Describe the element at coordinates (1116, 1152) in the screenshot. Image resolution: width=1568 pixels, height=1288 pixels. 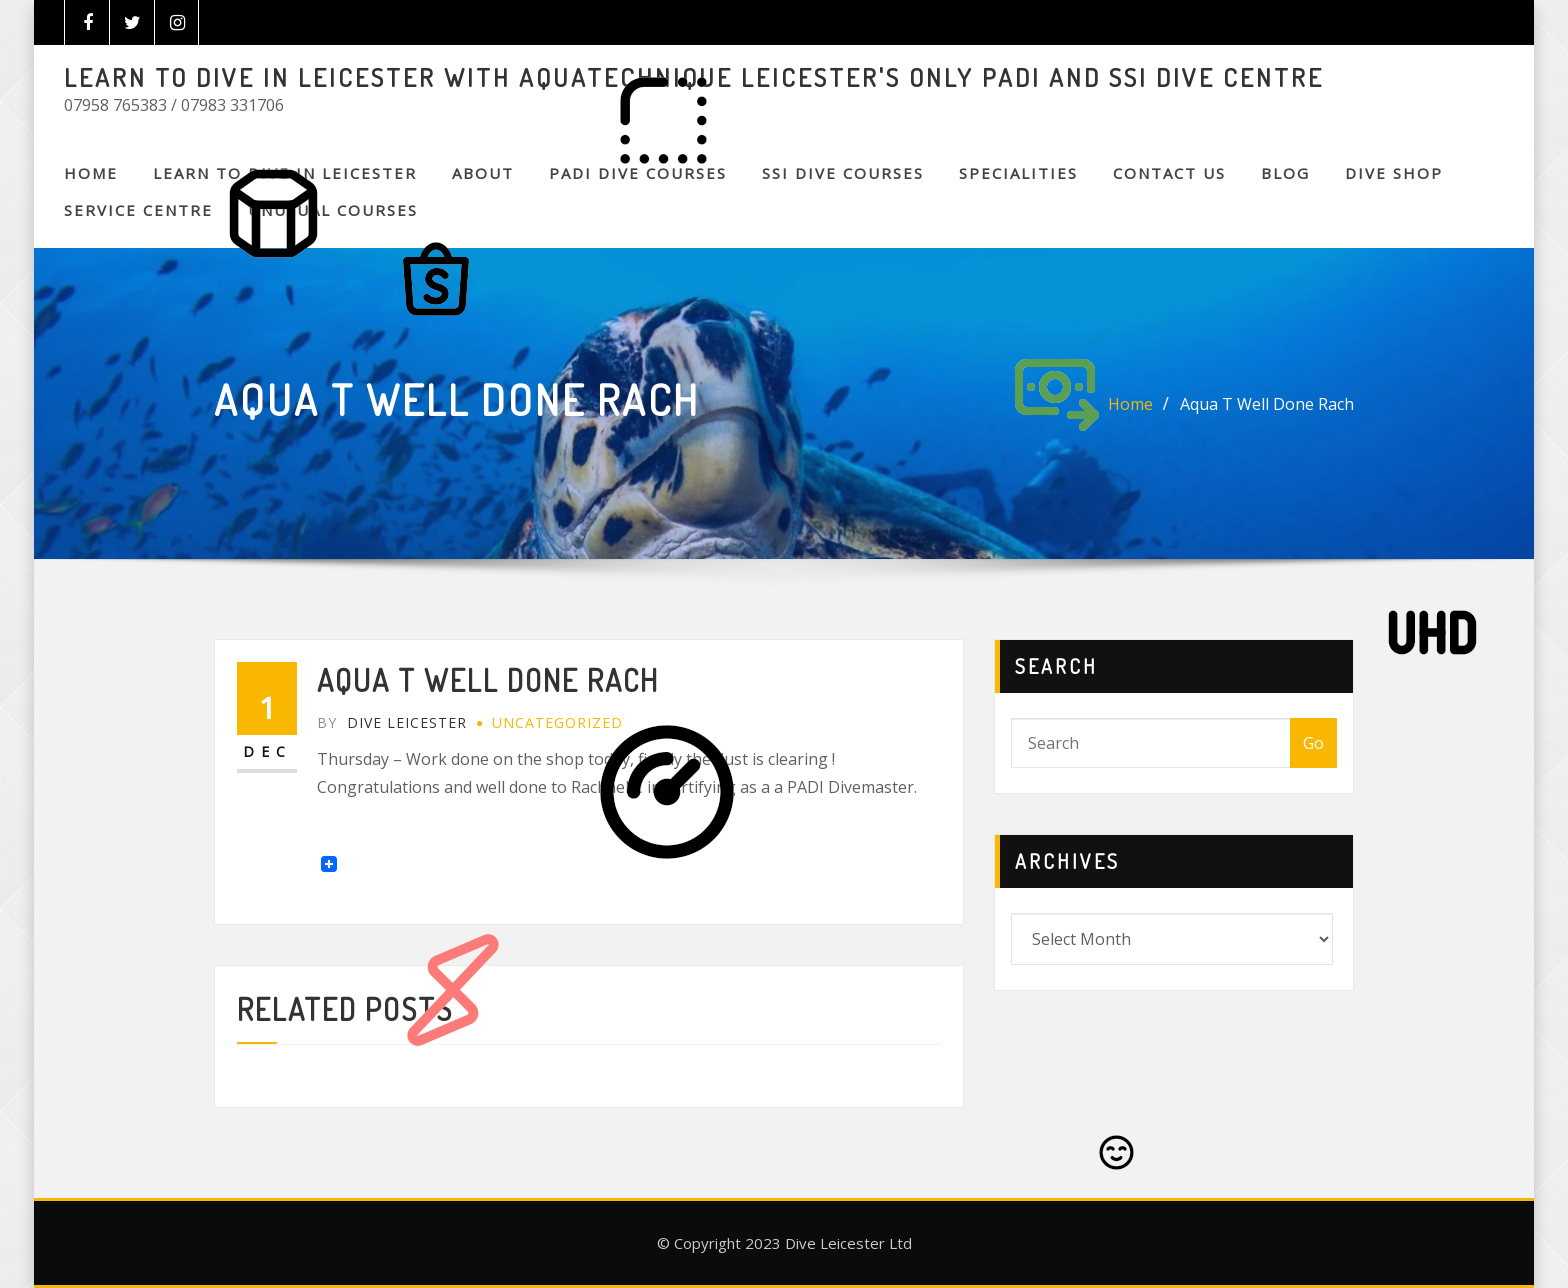
I see `rate your experience positively` at that location.